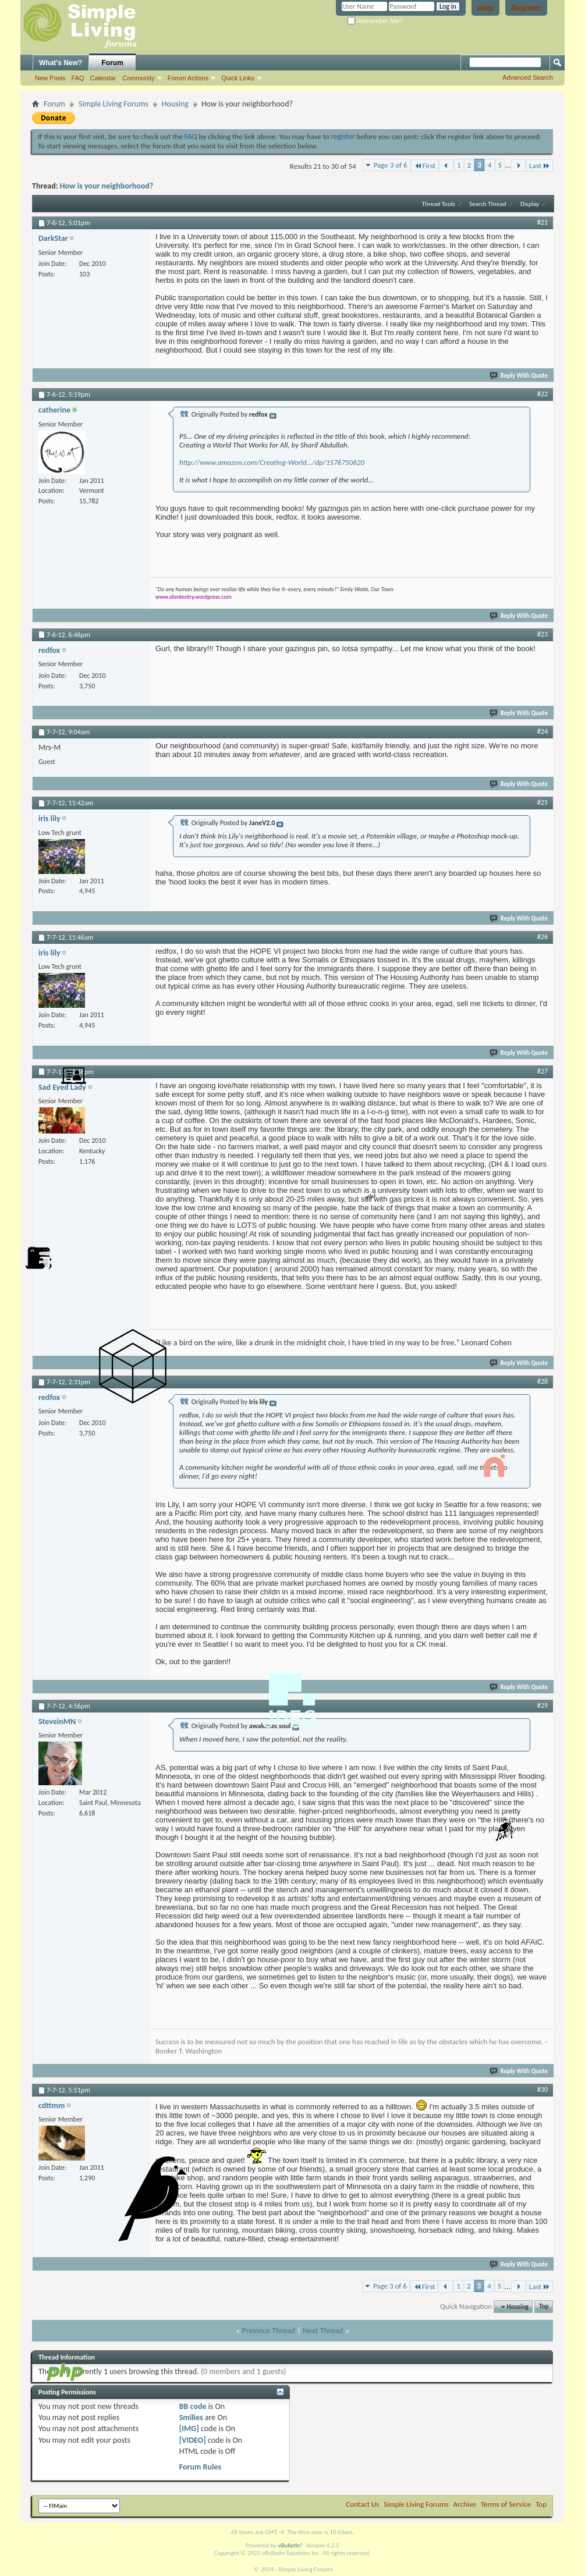  Describe the element at coordinates (73, 1075) in the screenshot. I see `open the Codementor app or website` at that location.